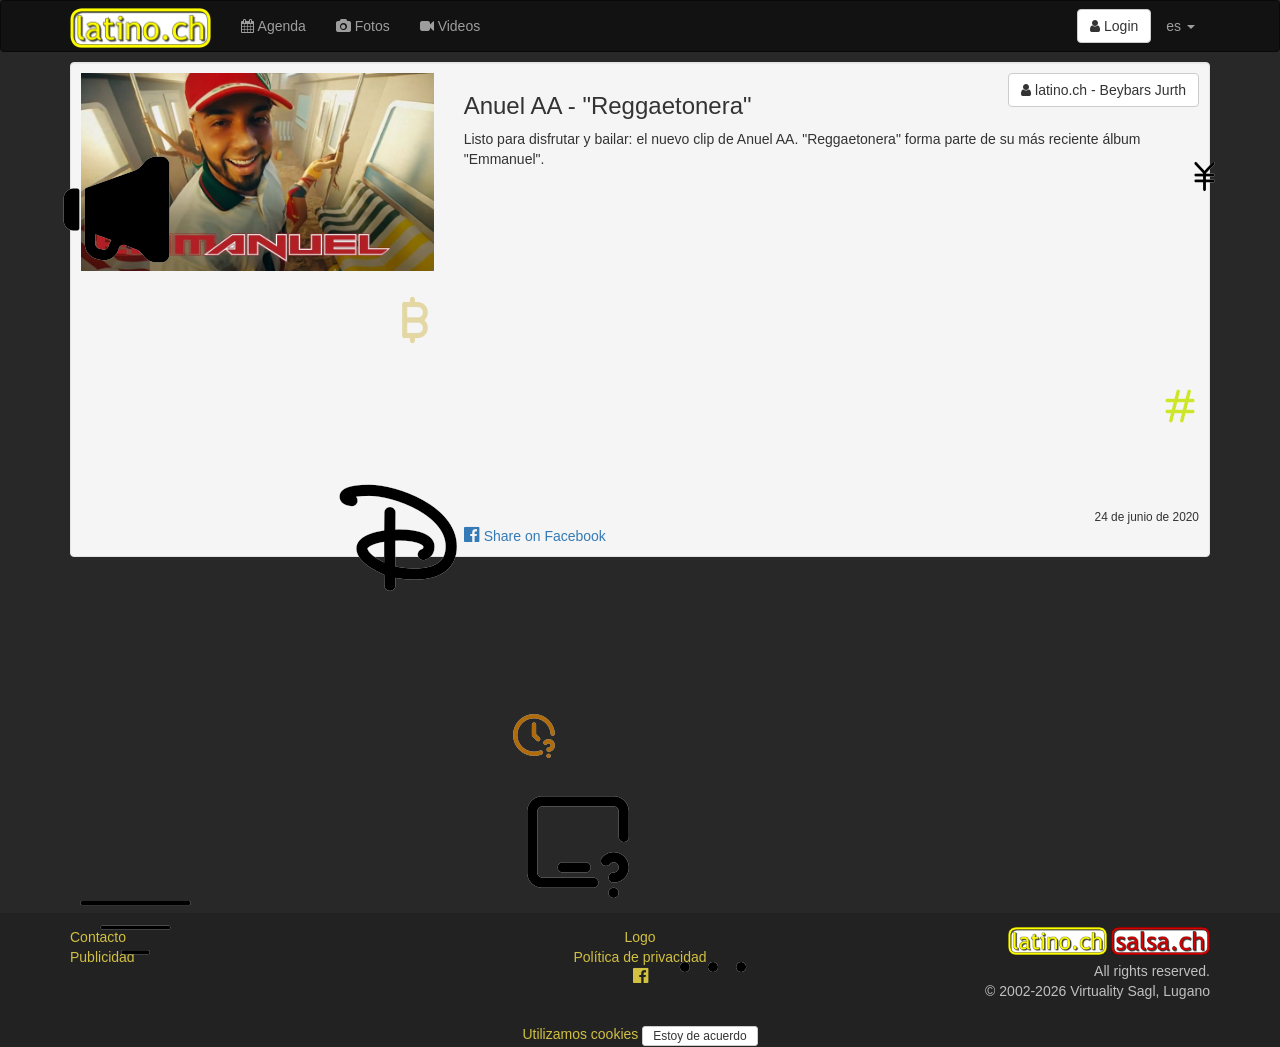 The image size is (1280, 1047). Describe the element at coordinates (135, 923) in the screenshot. I see `filter or sort content` at that location.